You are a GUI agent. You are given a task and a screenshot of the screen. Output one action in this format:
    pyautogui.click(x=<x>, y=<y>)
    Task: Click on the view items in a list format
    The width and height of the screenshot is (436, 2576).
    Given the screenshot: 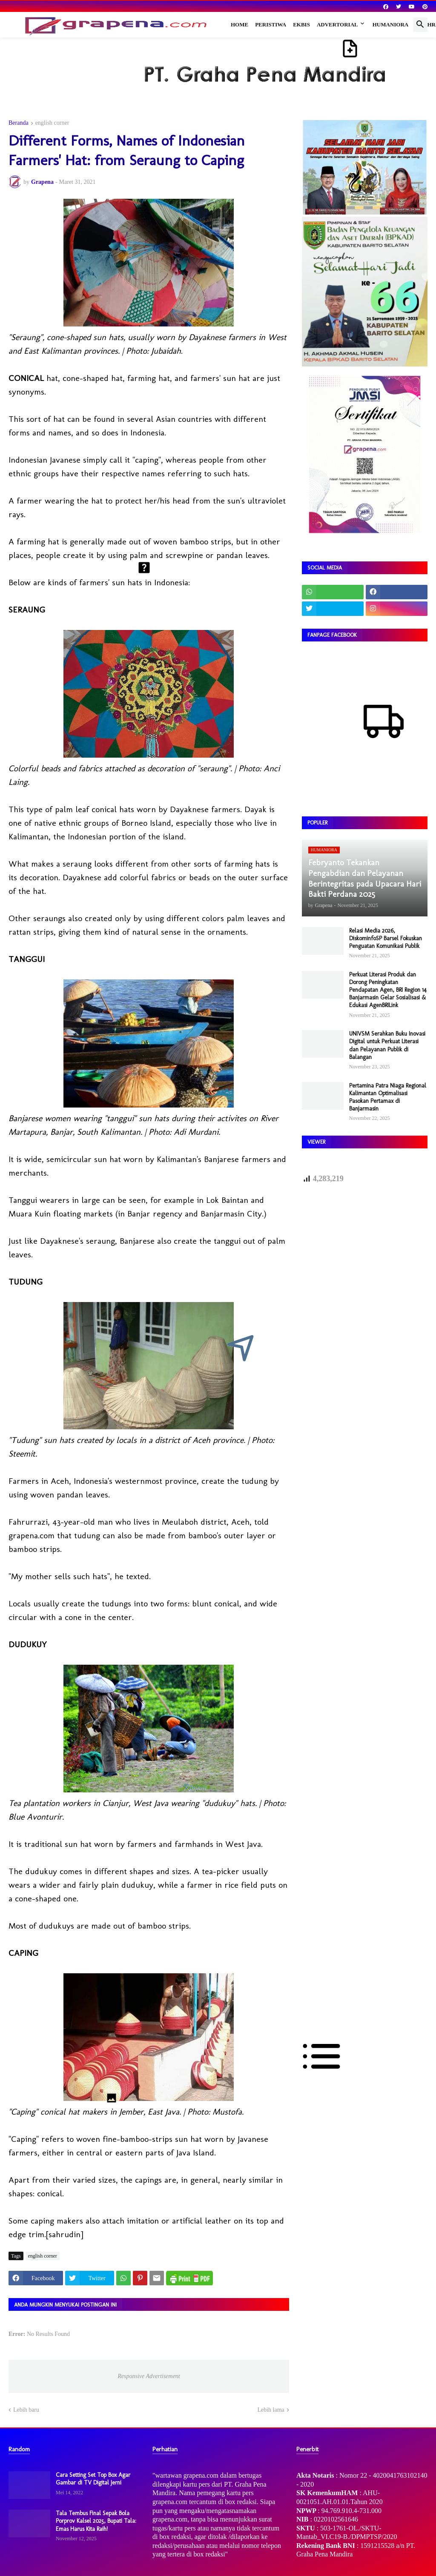 What is the action you would take?
    pyautogui.click(x=321, y=2056)
    